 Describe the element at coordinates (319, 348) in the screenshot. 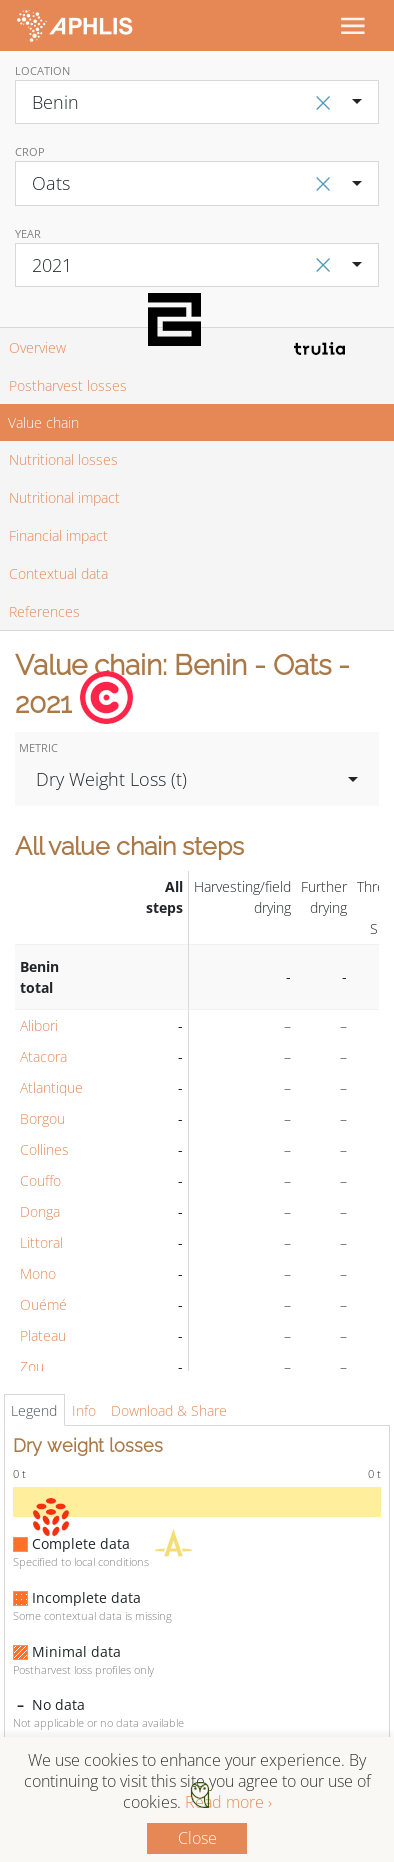

I see `open the Trulia real estate app` at that location.